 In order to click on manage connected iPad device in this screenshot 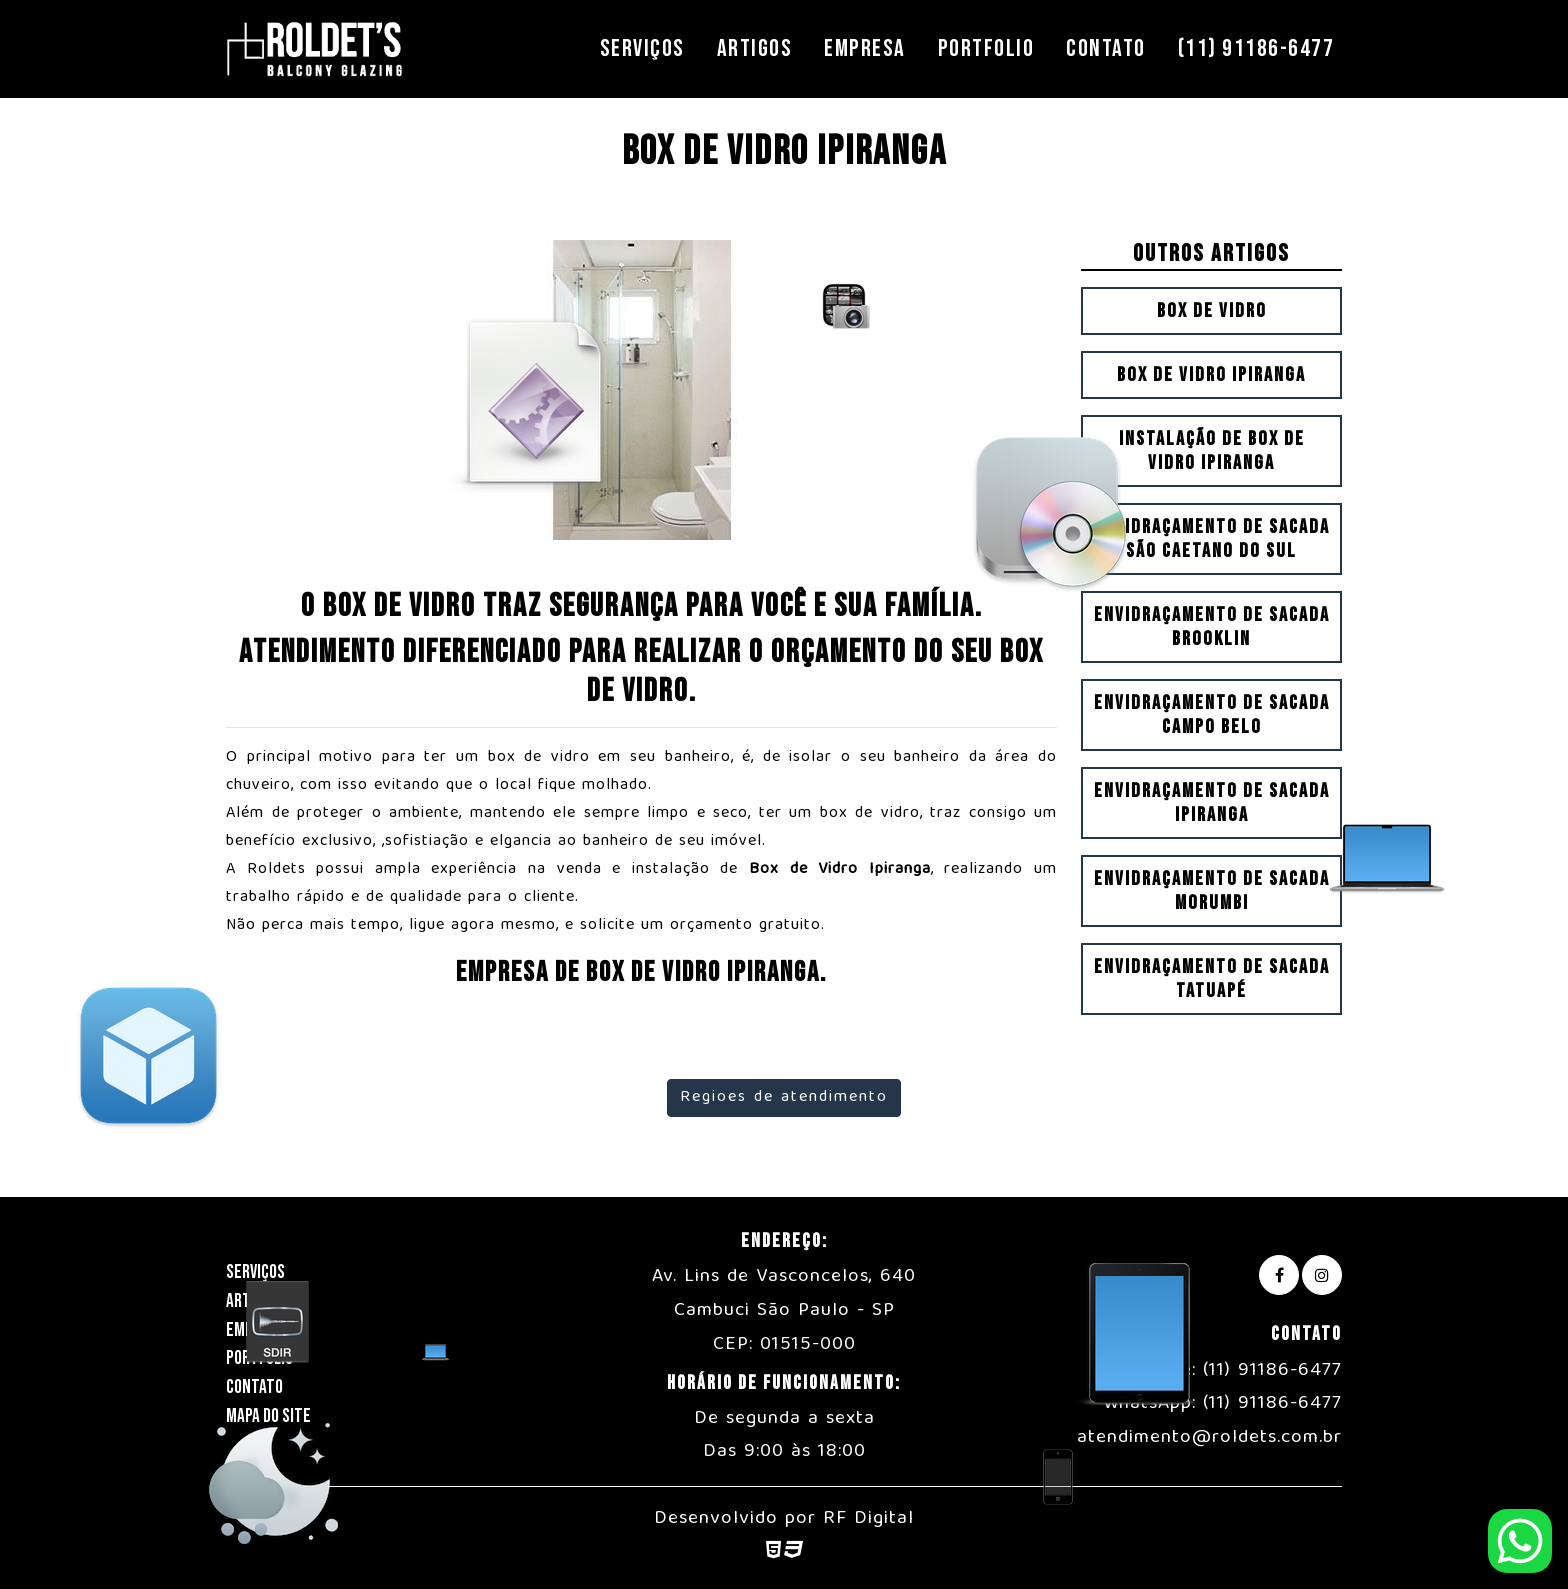, I will do `click(1139, 1332)`.